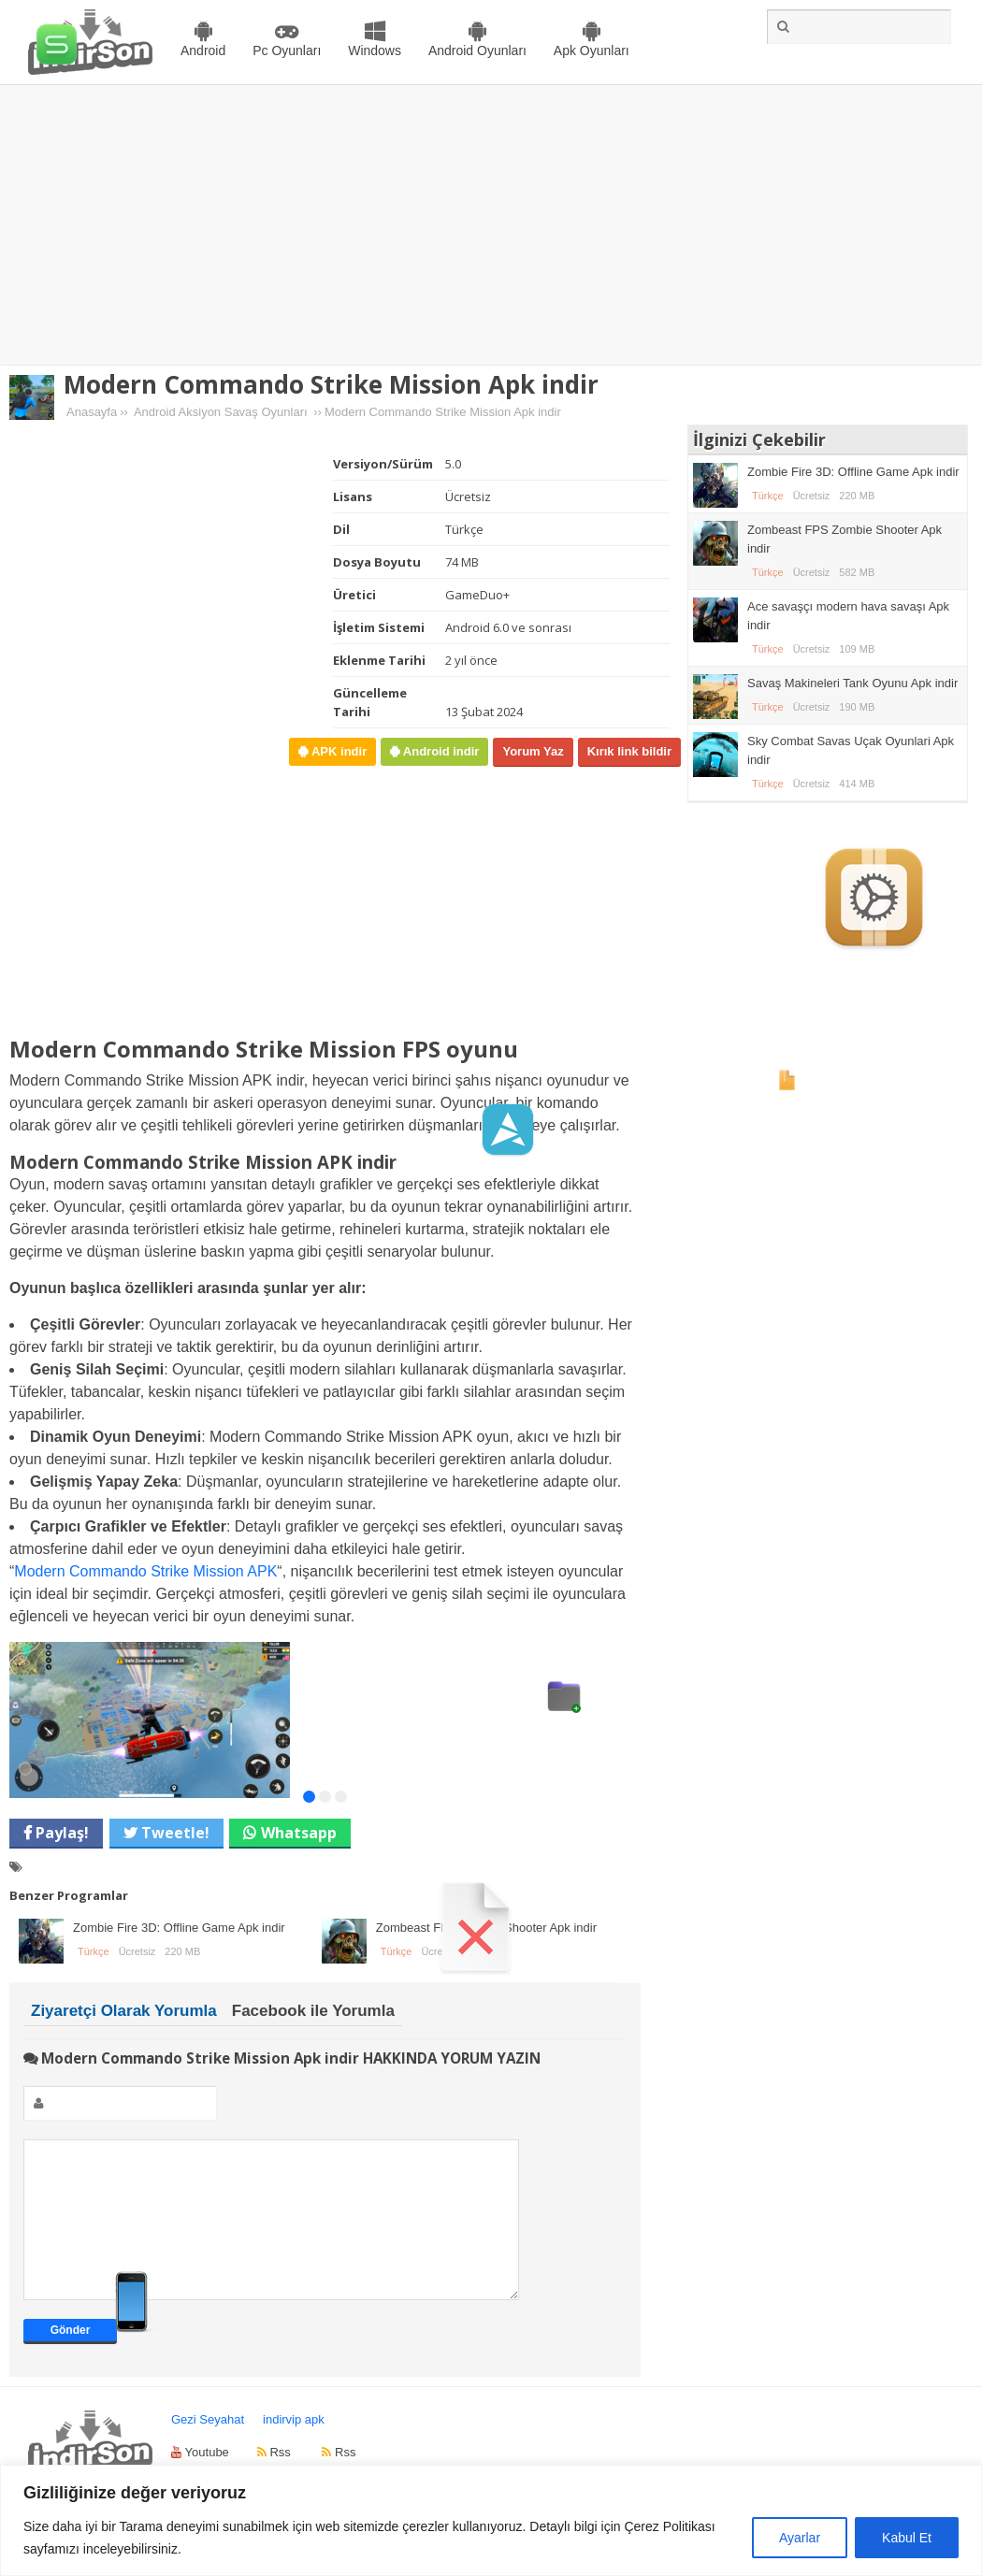 The height and width of the screenshot is (2576, 982). What do you see at coordinates (874, 899) in the screenshot?
I see `a system component or runtime file` at bounding box center [874, 899].